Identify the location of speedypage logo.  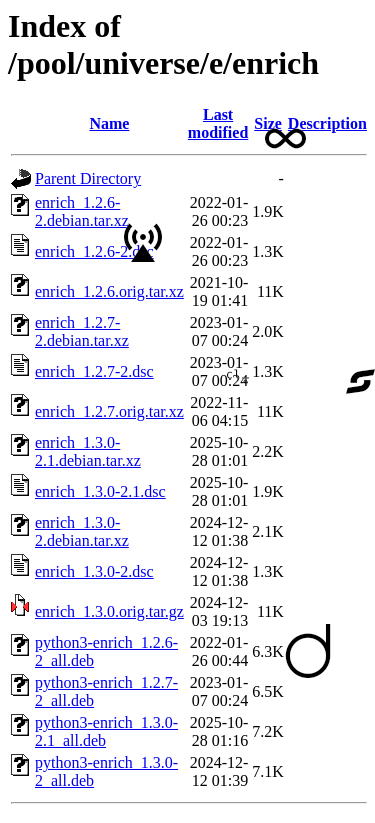
(360, 381).